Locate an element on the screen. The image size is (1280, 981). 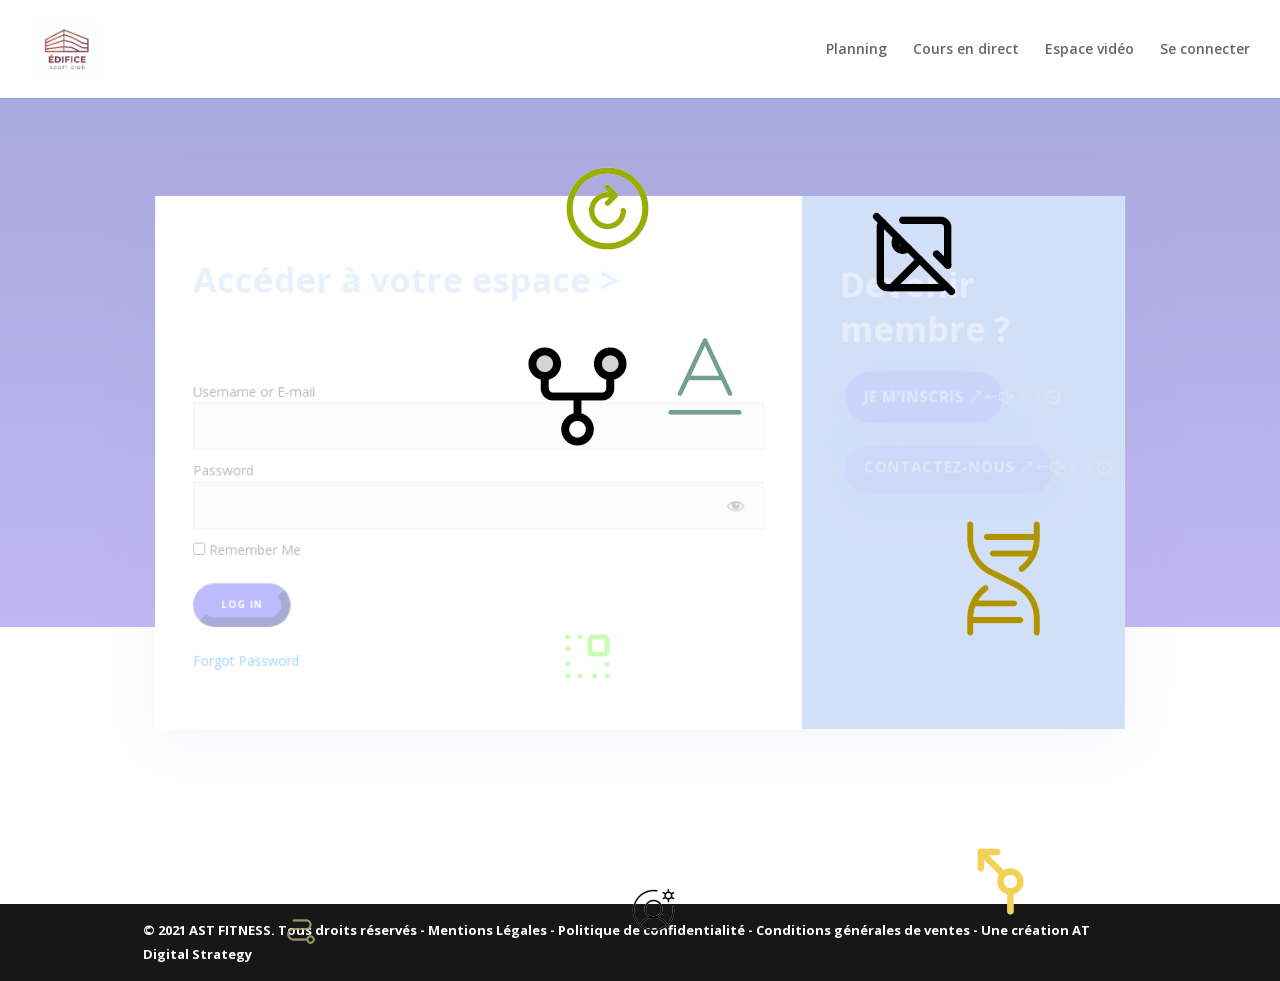
image failed to load is located at coordinates (914, 254).